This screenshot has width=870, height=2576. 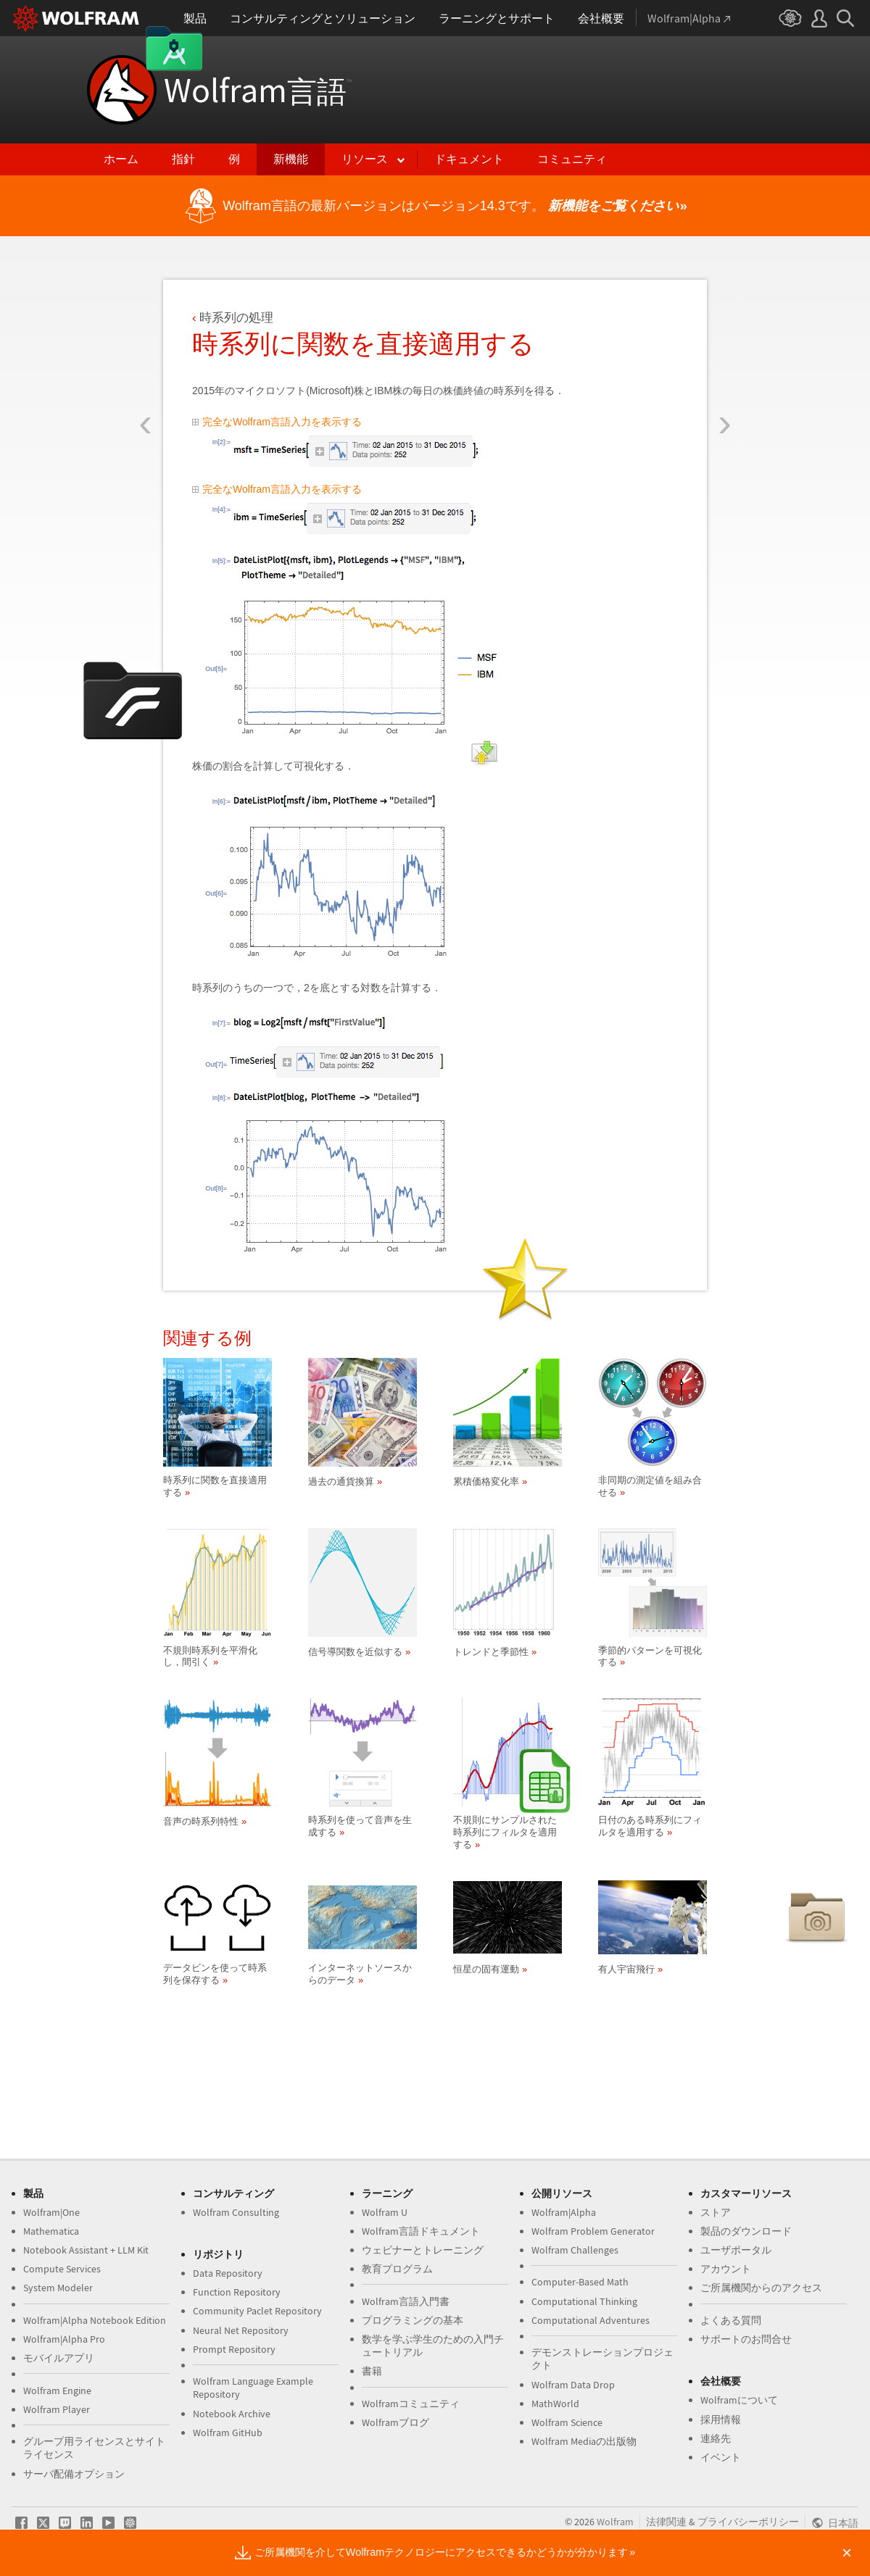 I want to click on open your pictures folder, so click(x=816, y=1920).